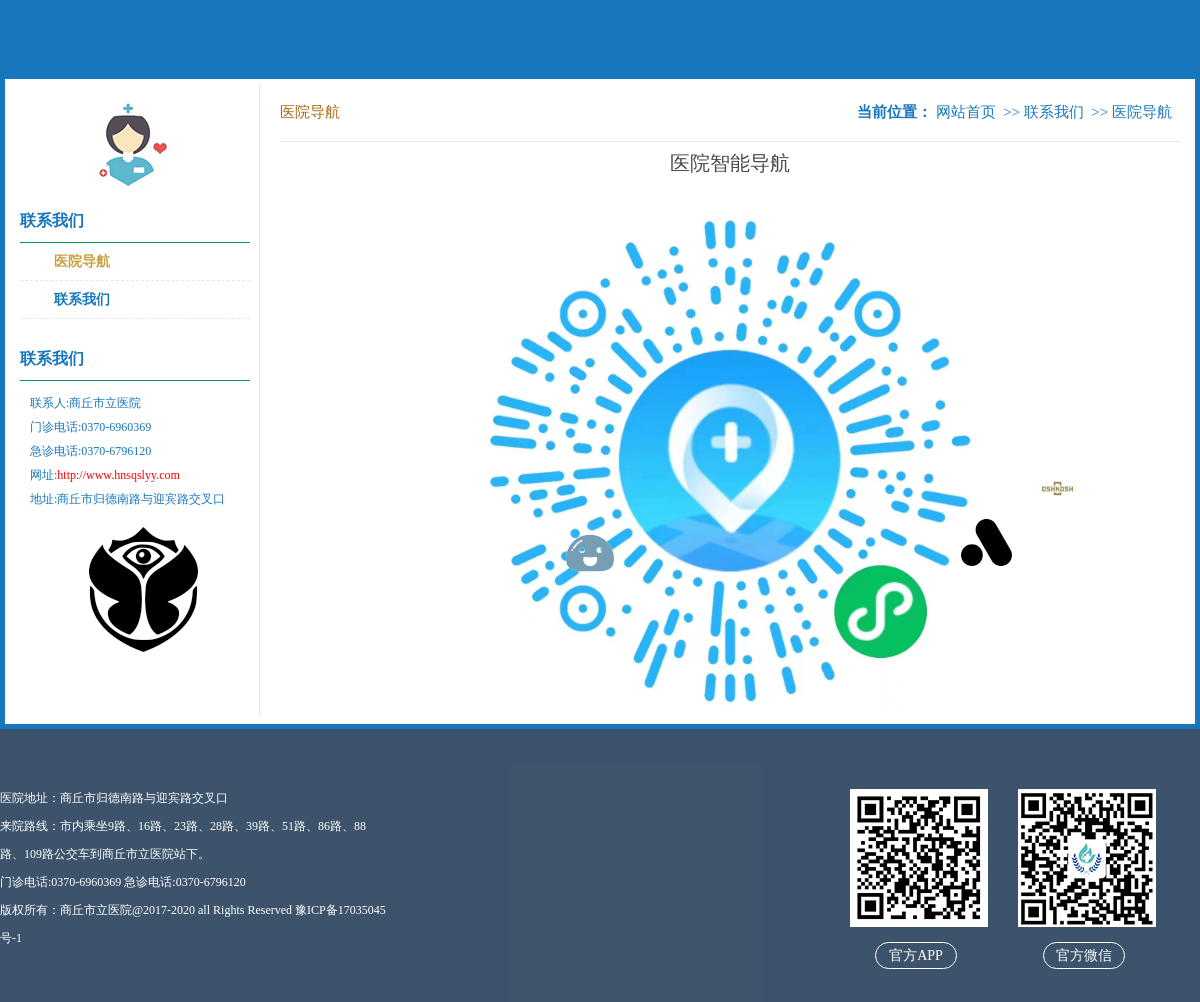 This screenshot has width=1200, height=1002. I want to click on docsify documentation platform logo, so click(590, 553).